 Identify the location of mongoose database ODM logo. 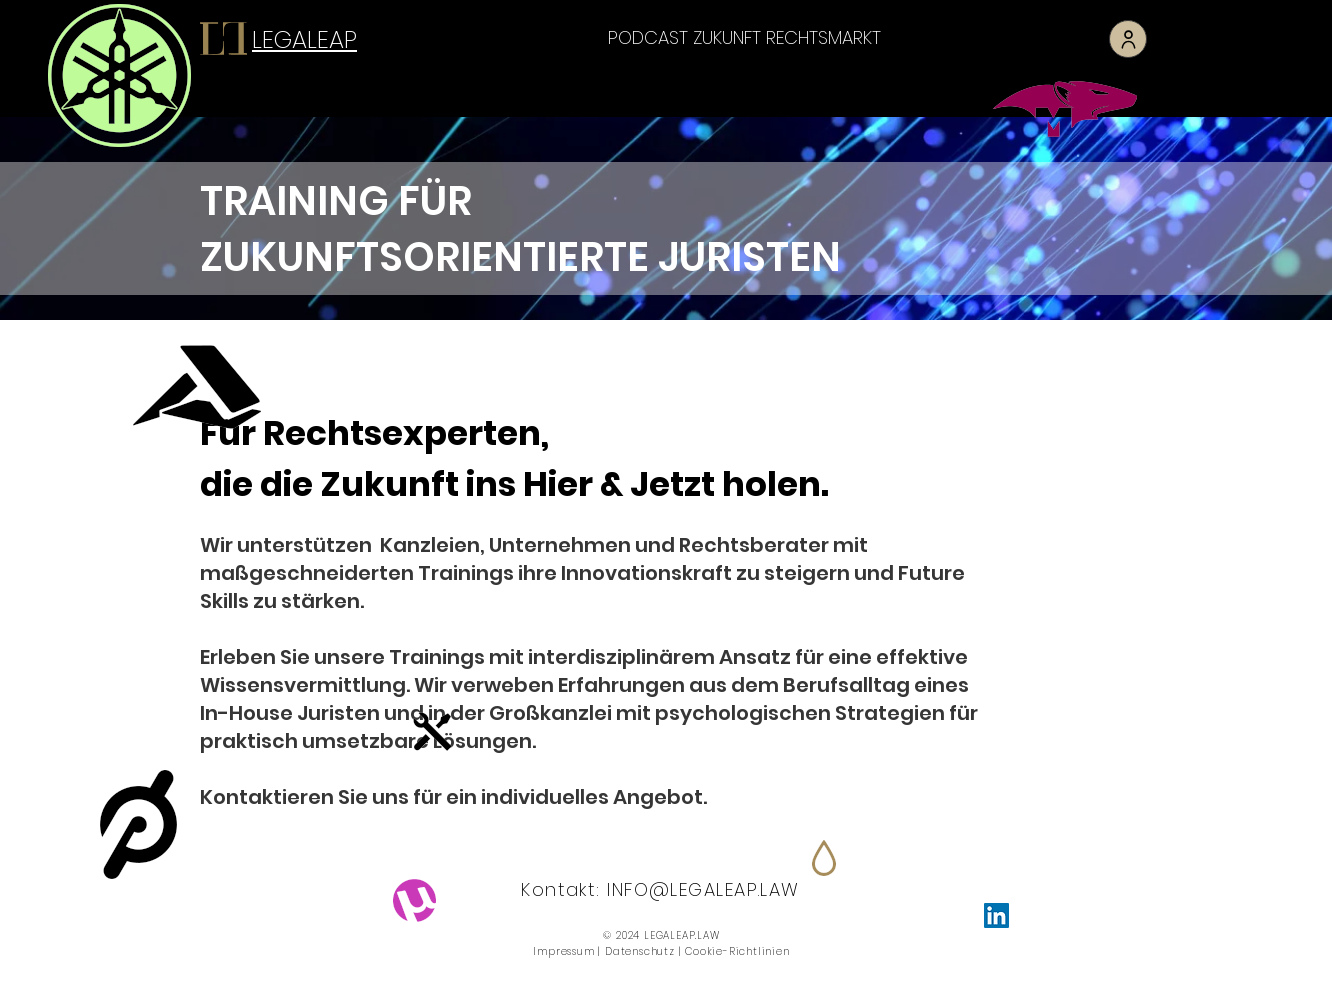
(1065, 109).